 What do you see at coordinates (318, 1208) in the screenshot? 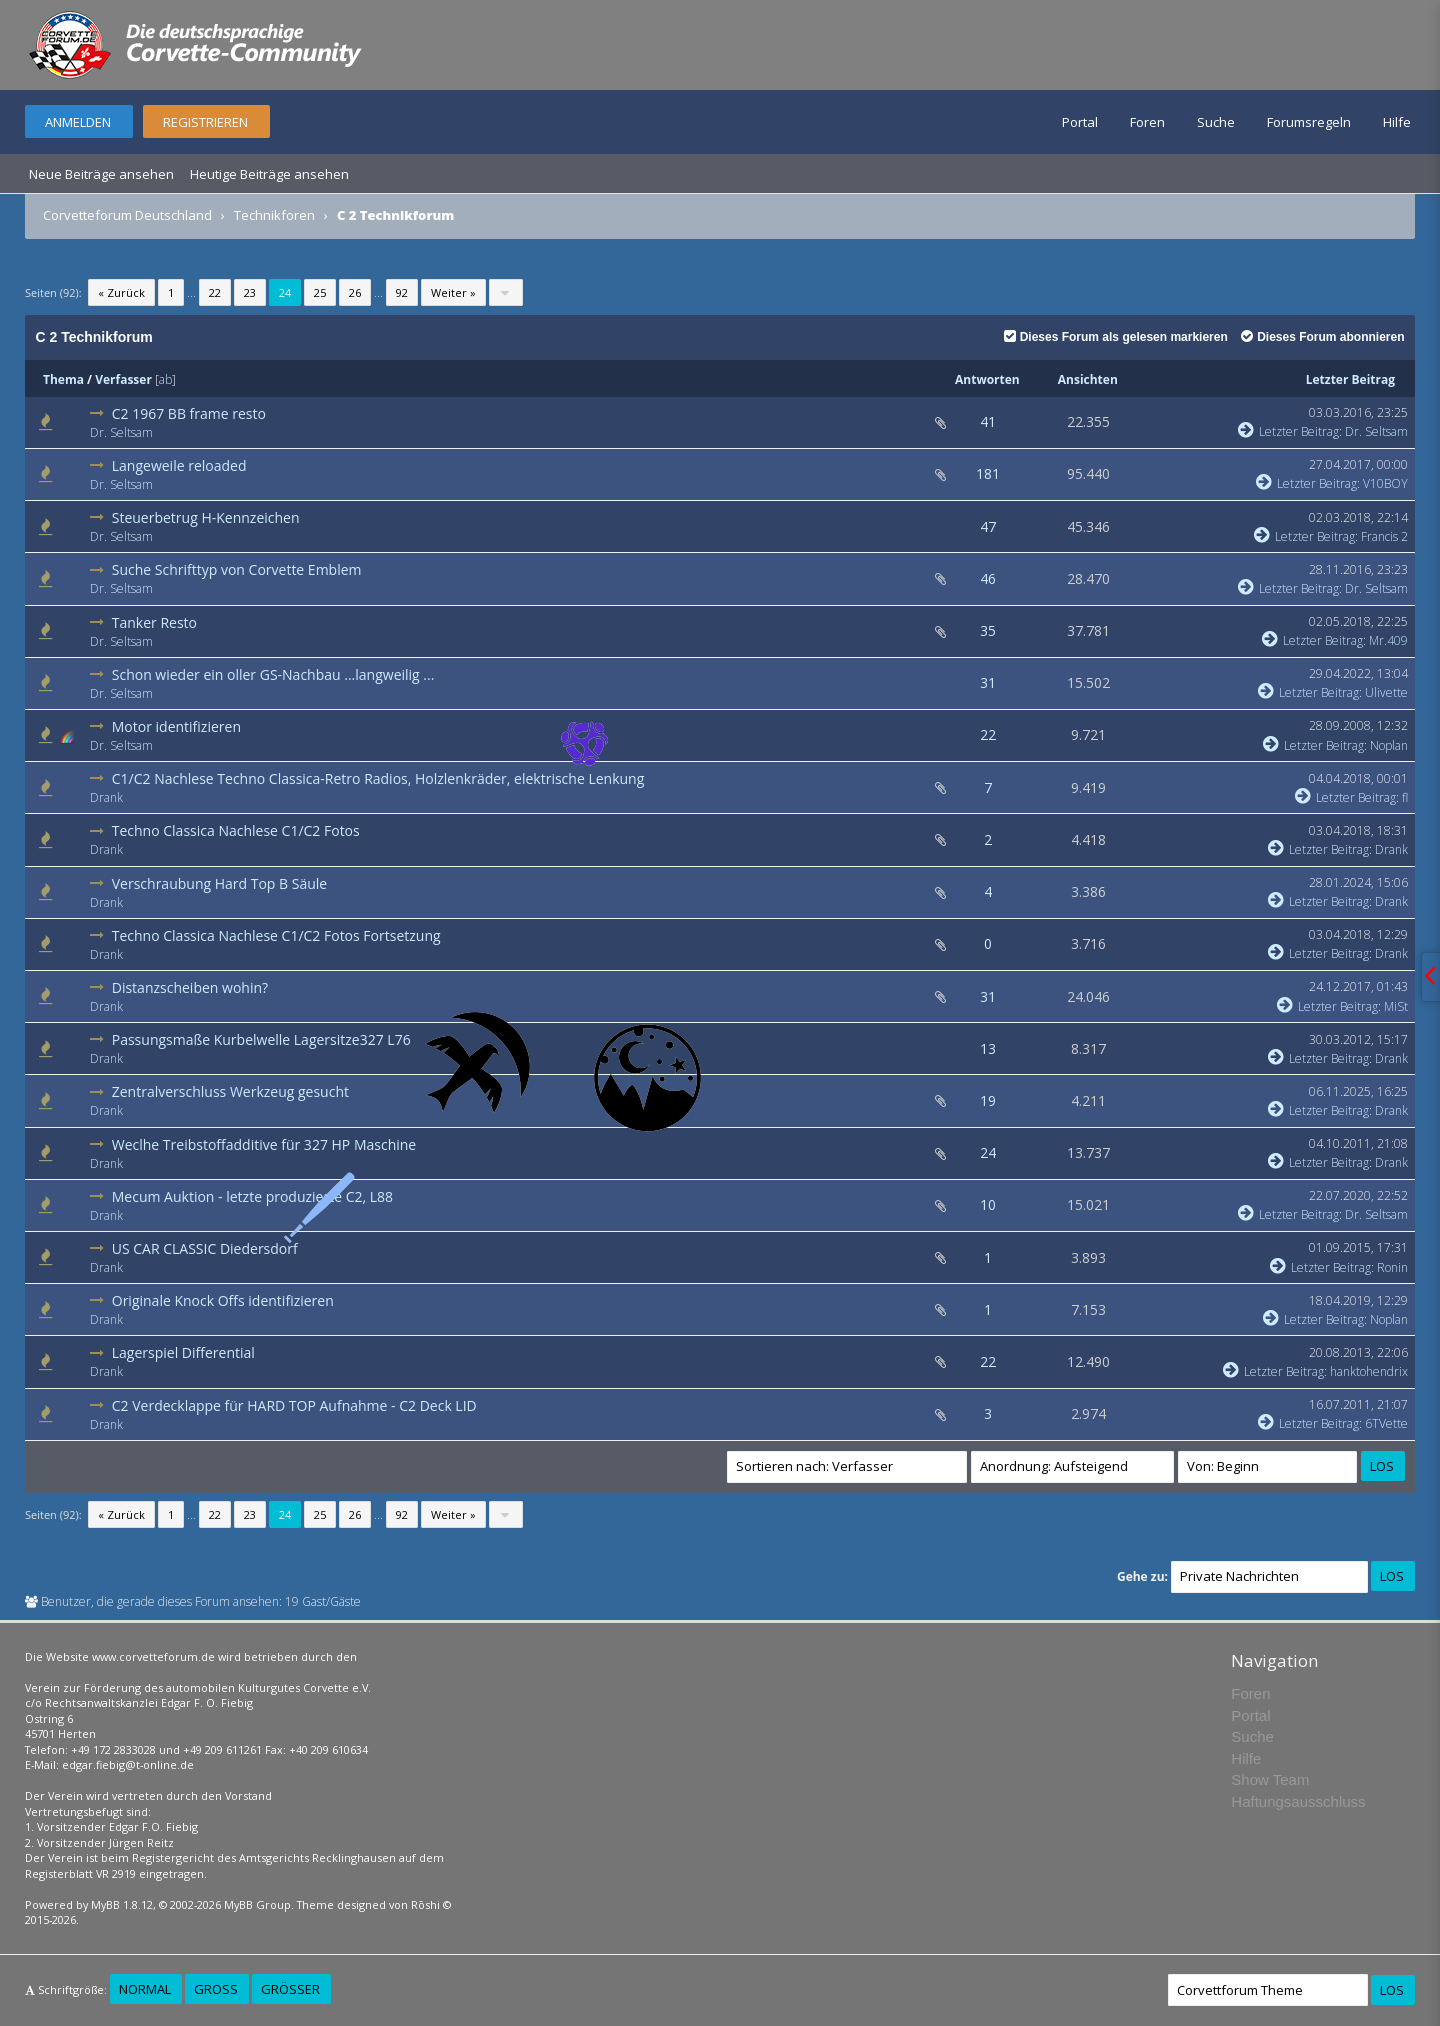
I see `access baseball or batting-related content` at bounding box center [318, 1208].